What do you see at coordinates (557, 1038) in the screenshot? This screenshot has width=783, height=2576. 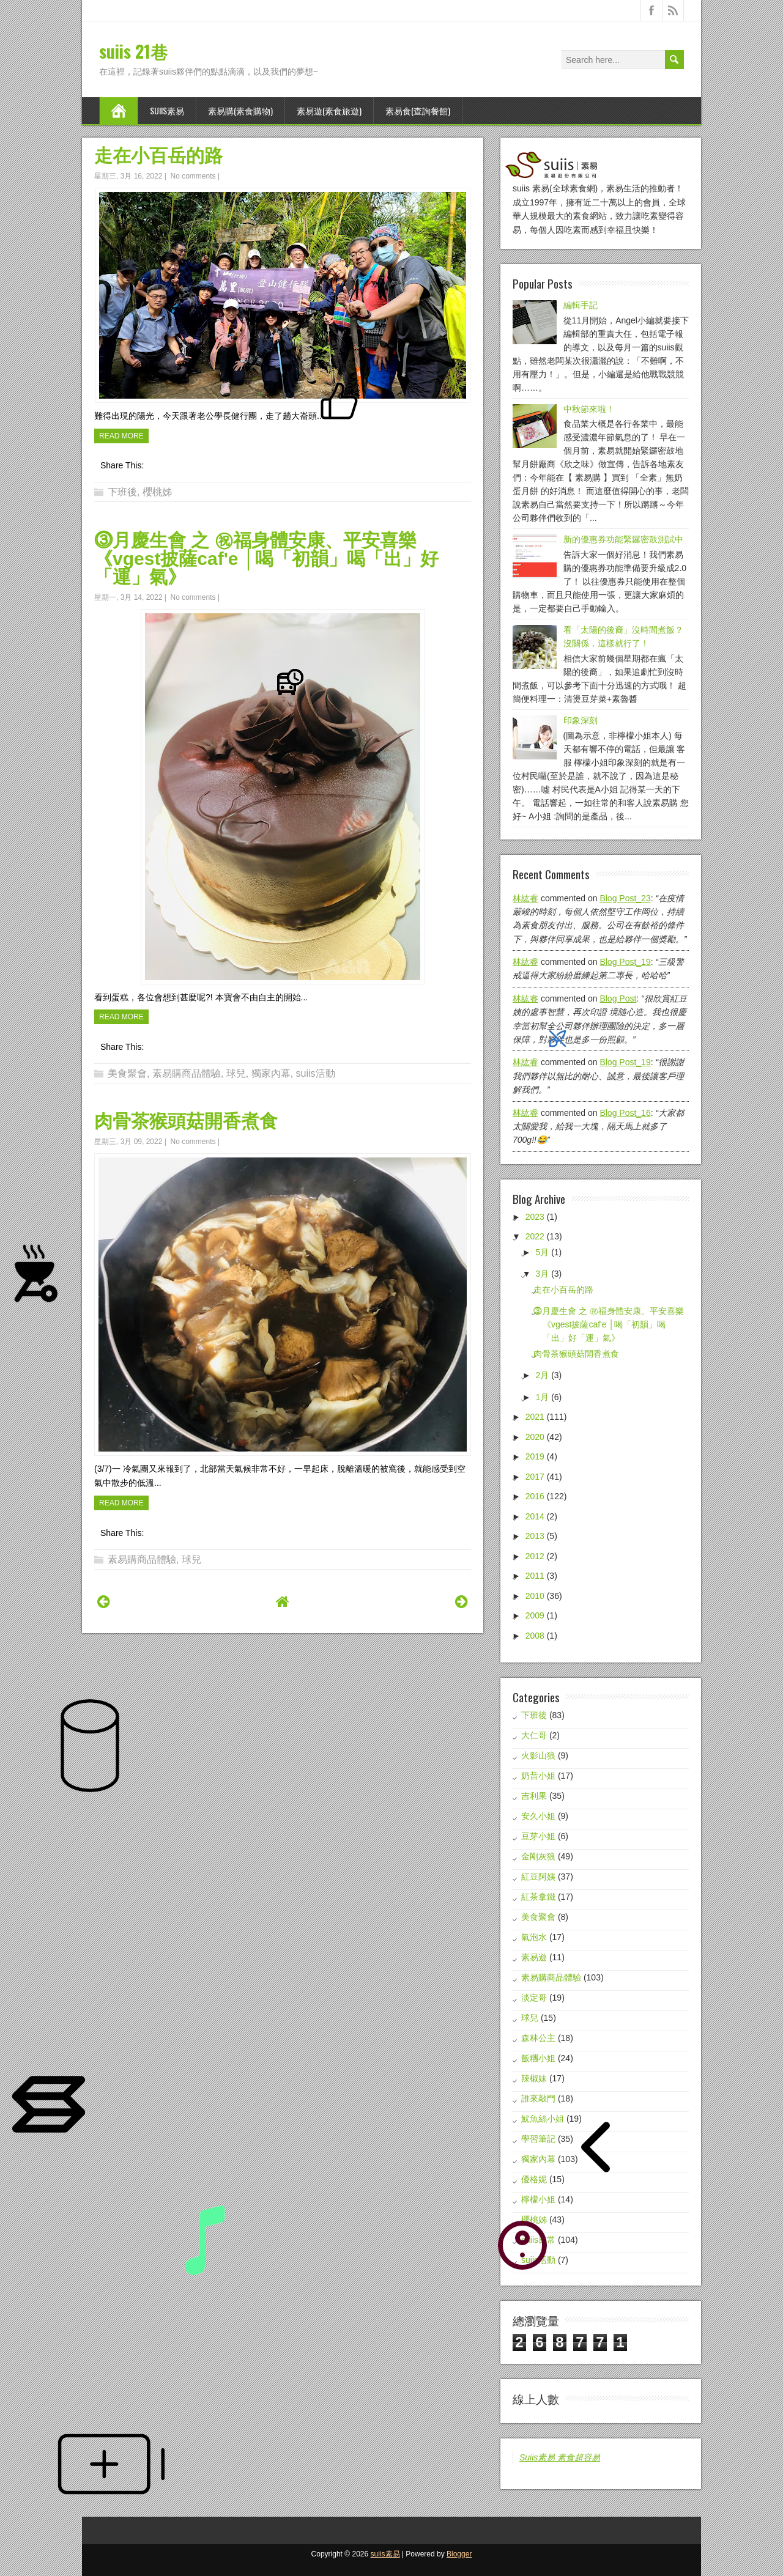 I see `disable brush tool` at bounding box center [557, 1038].